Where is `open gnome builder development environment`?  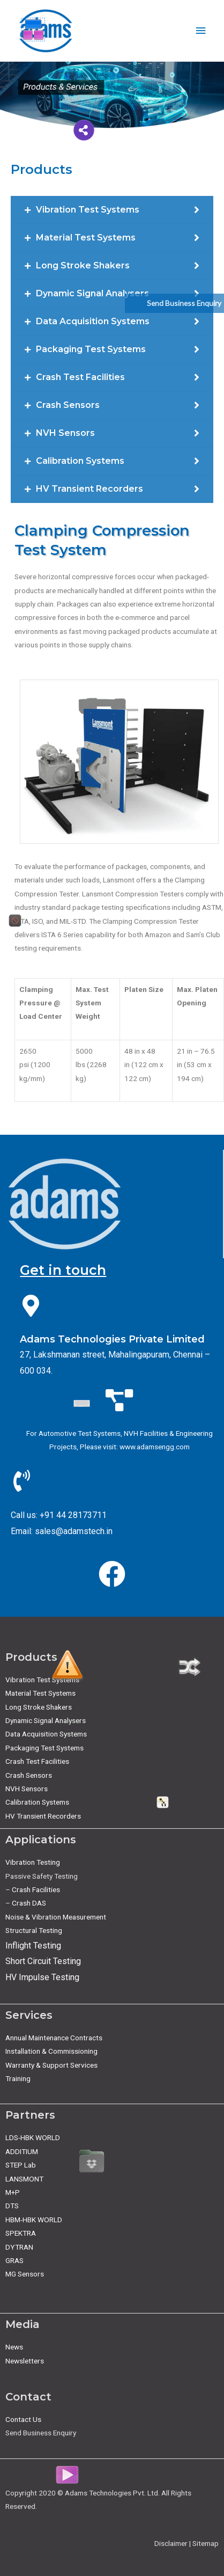
open gnome builder development environment is located at coordinates (162, 1802).